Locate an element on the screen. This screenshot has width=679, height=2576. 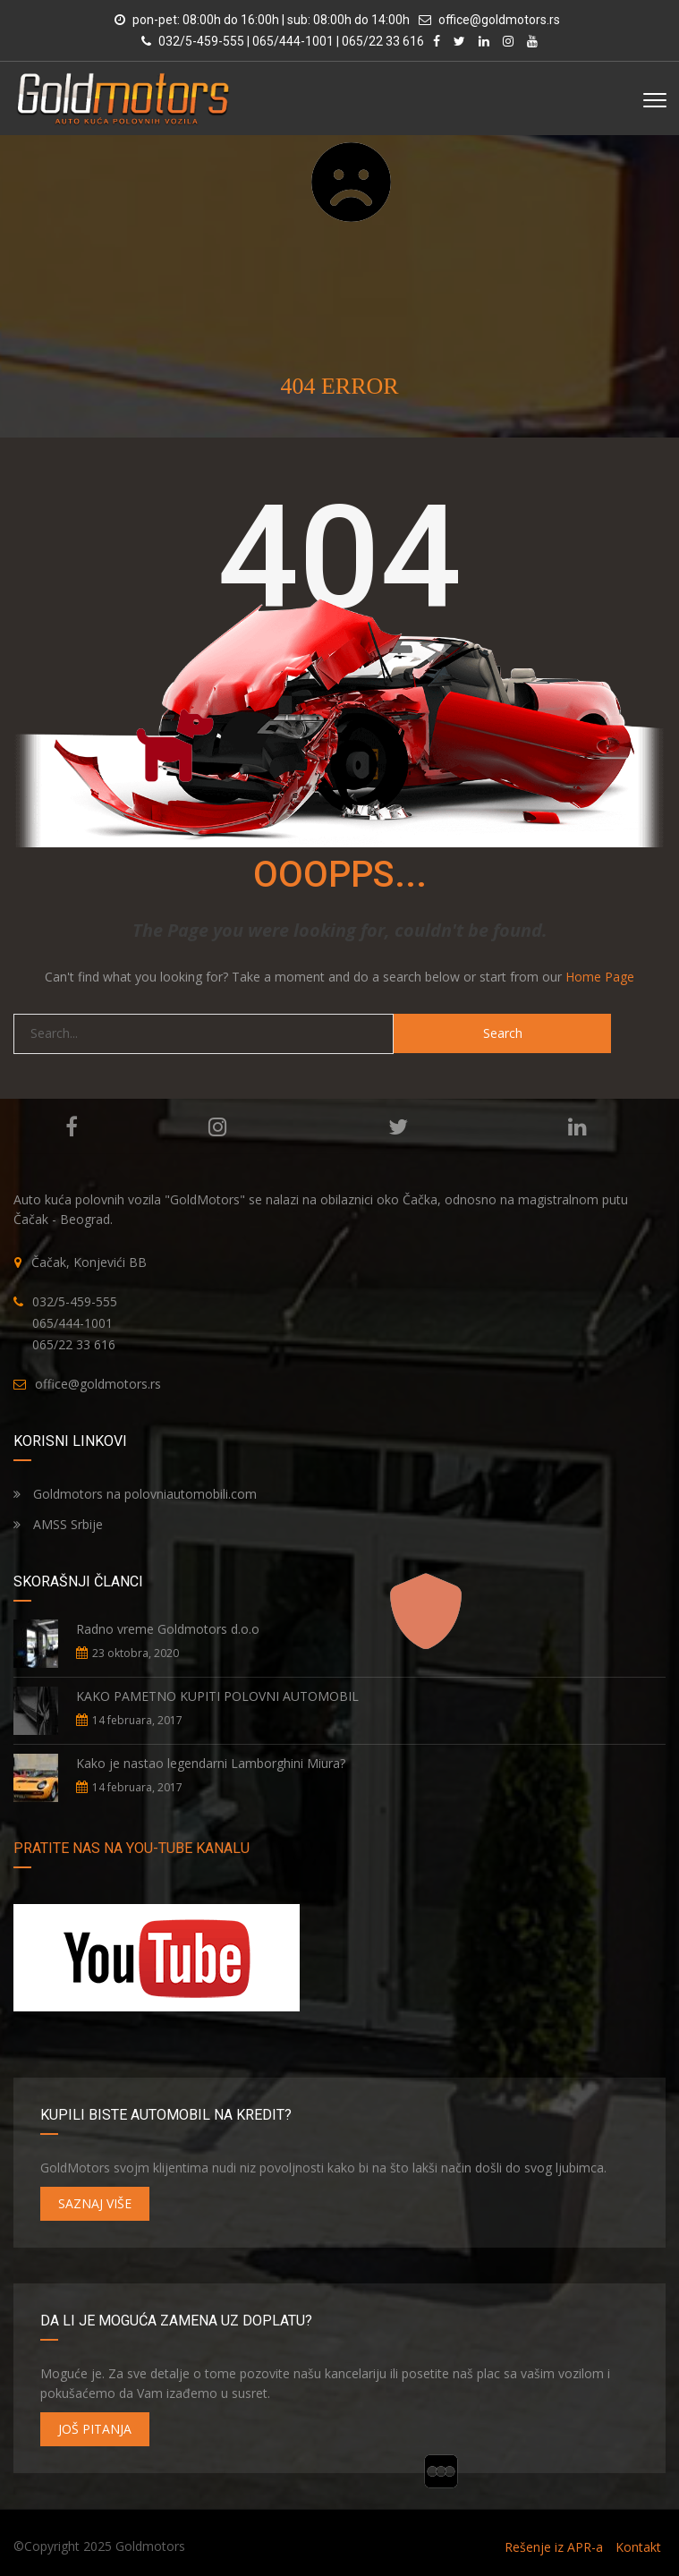
submit negative feedback or rating is located at coordinates (351, 182).